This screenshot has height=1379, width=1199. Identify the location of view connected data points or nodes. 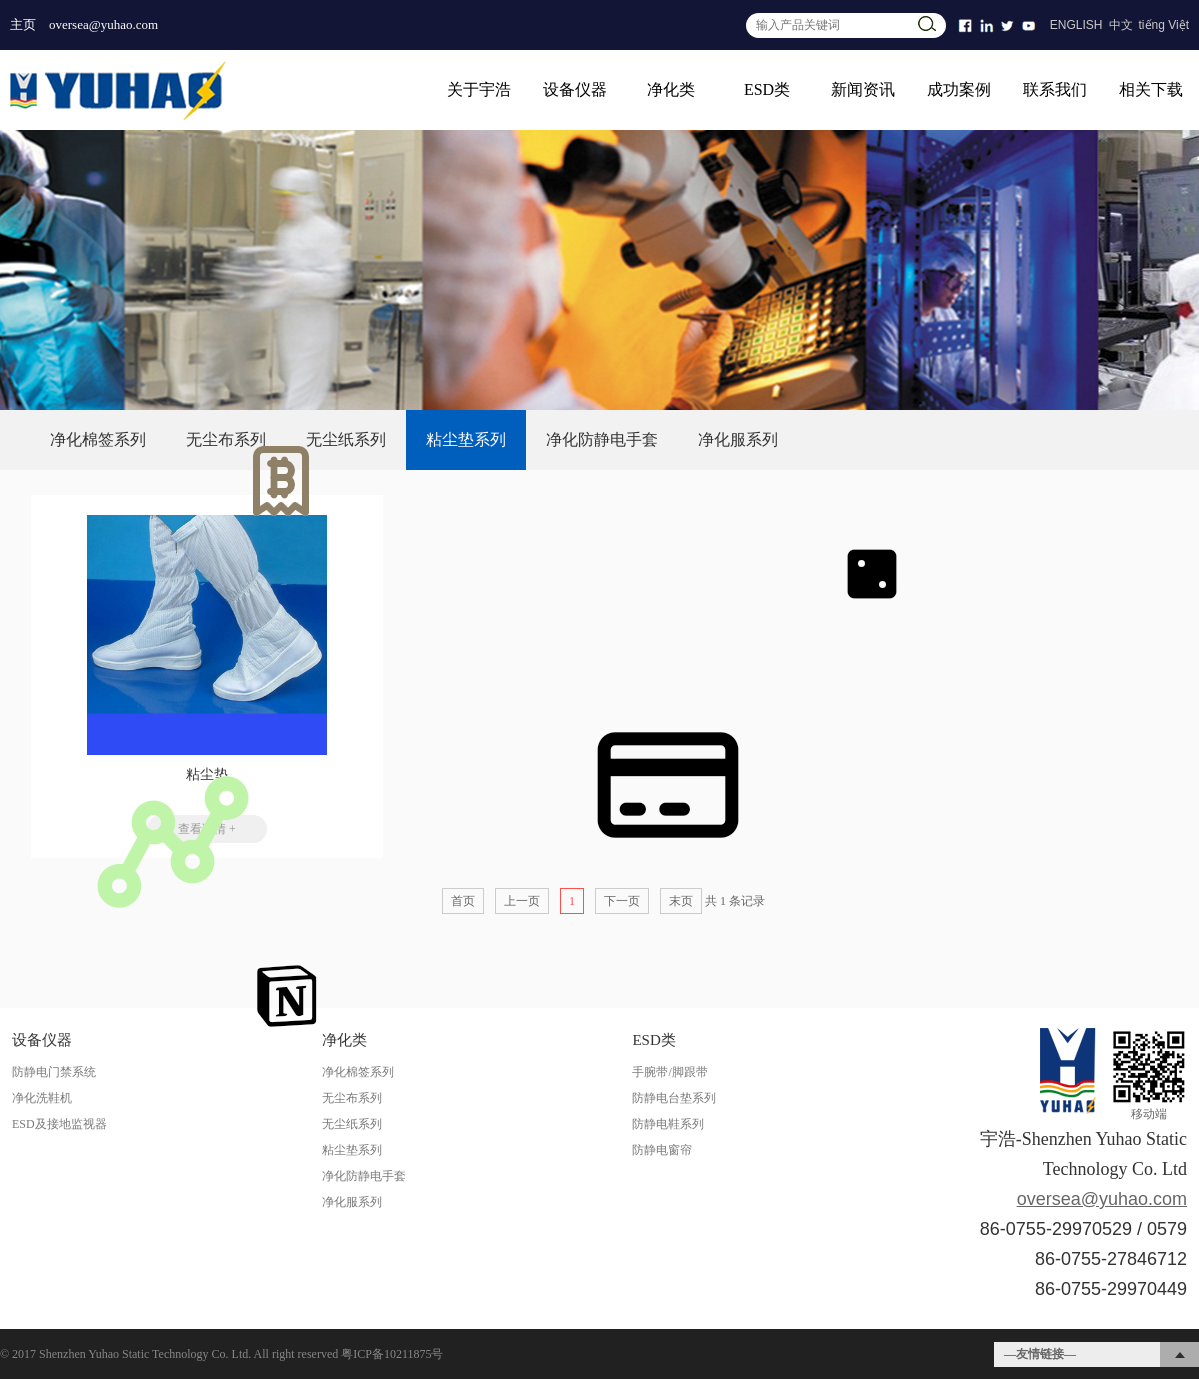
(173, 842).